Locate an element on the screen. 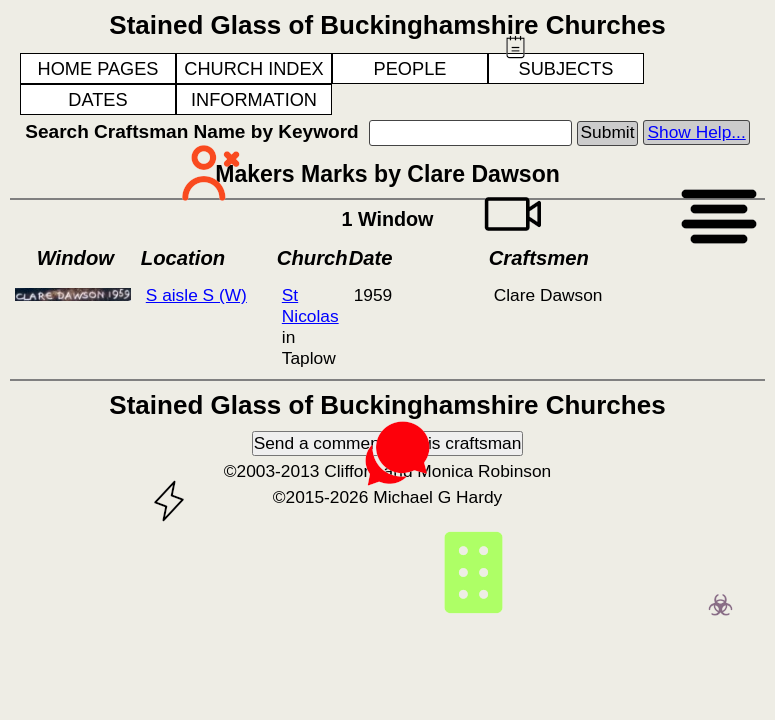 This screenshot has width=775, height=720. indicates fast or instant action is located at coordinates (169, 501).